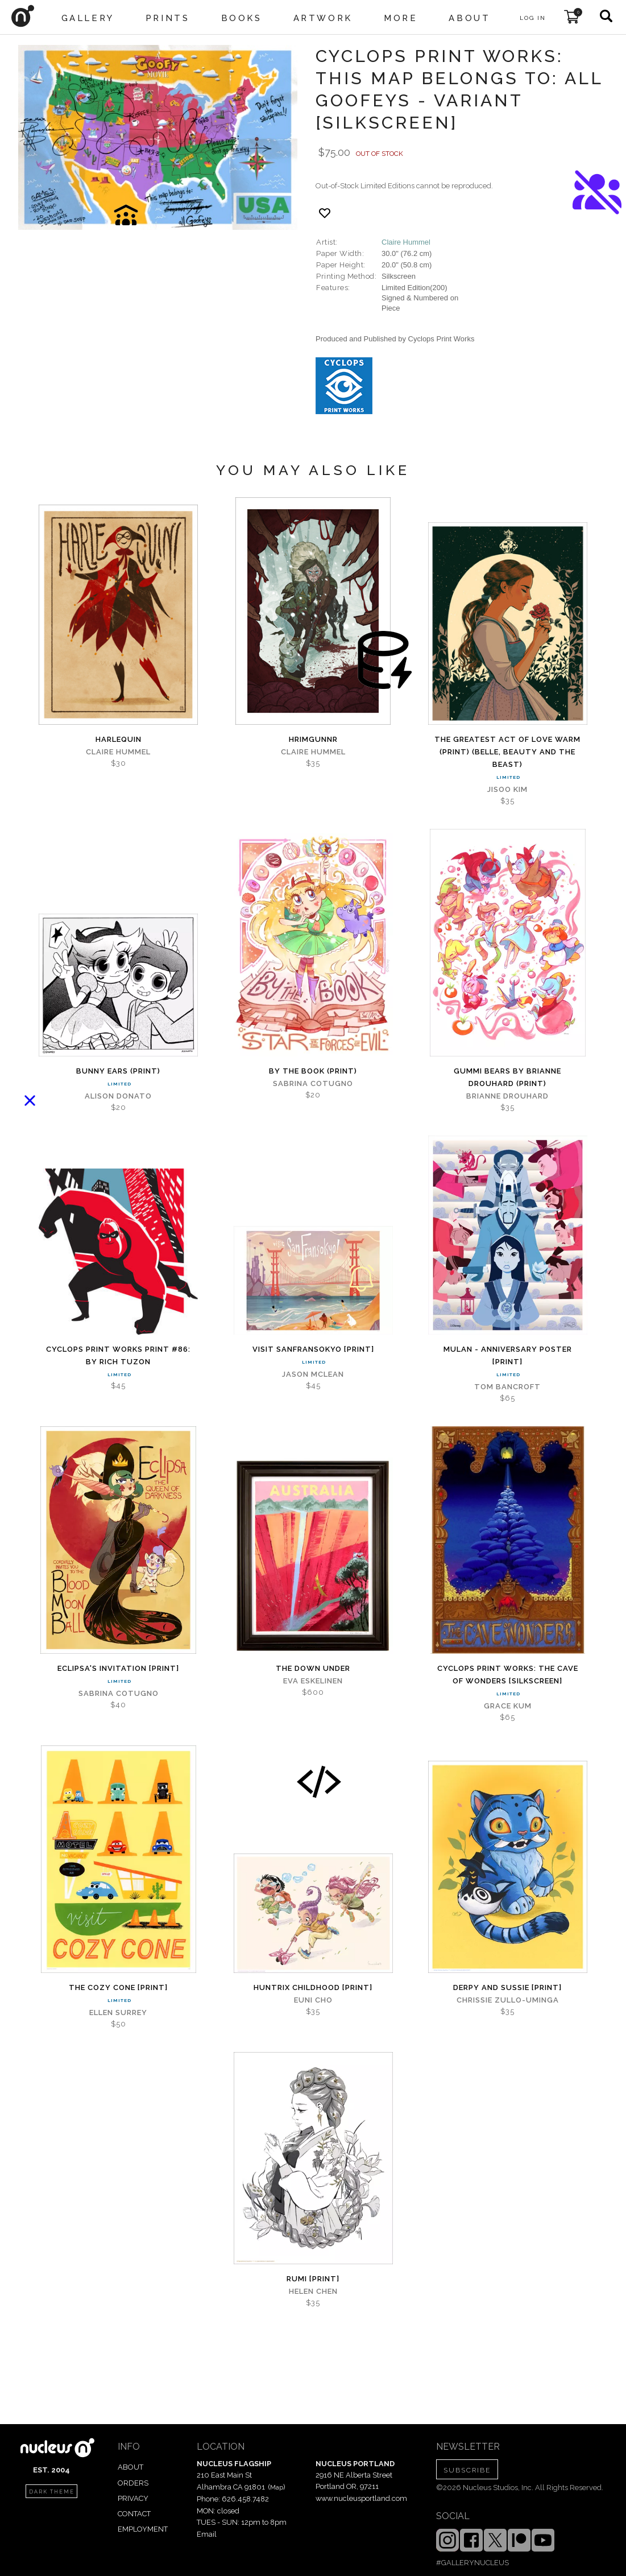  Describe the element at coordinates (361, 1278) in the screenshot. I see `indicates new notifications or alerts` at that location.